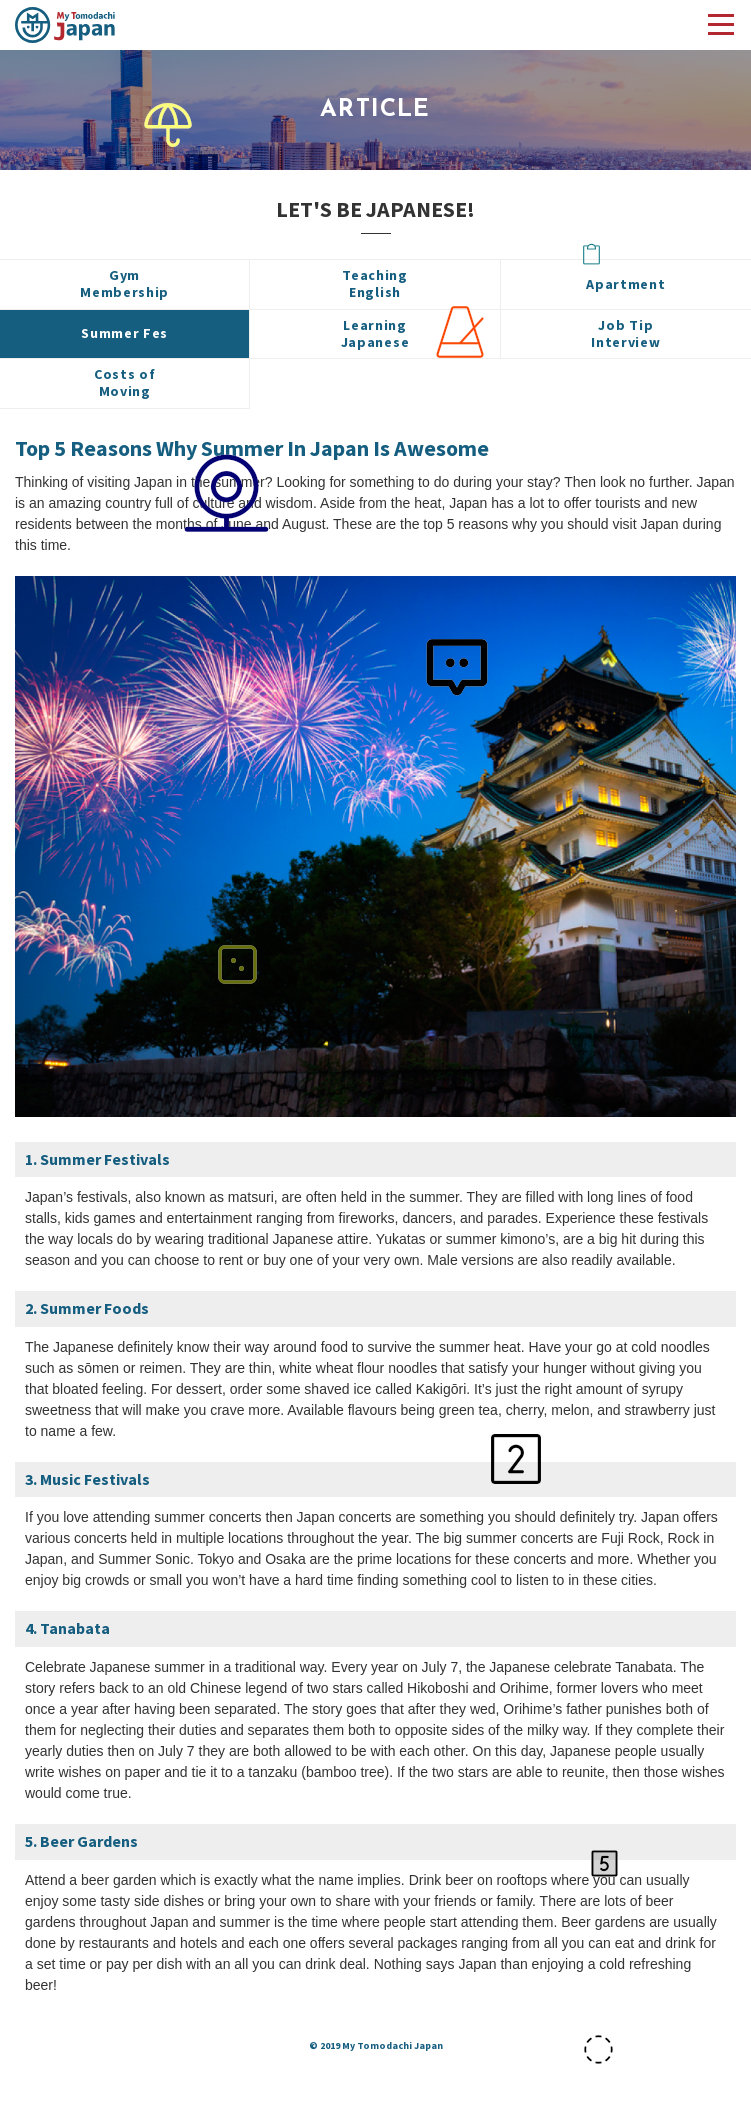 The width and height of the screenshot is (751, 2111). What do you see at coordinates (237, 964) in the screenshot?
I see `roll dice or generate random number` at bounding box center [237, 964].